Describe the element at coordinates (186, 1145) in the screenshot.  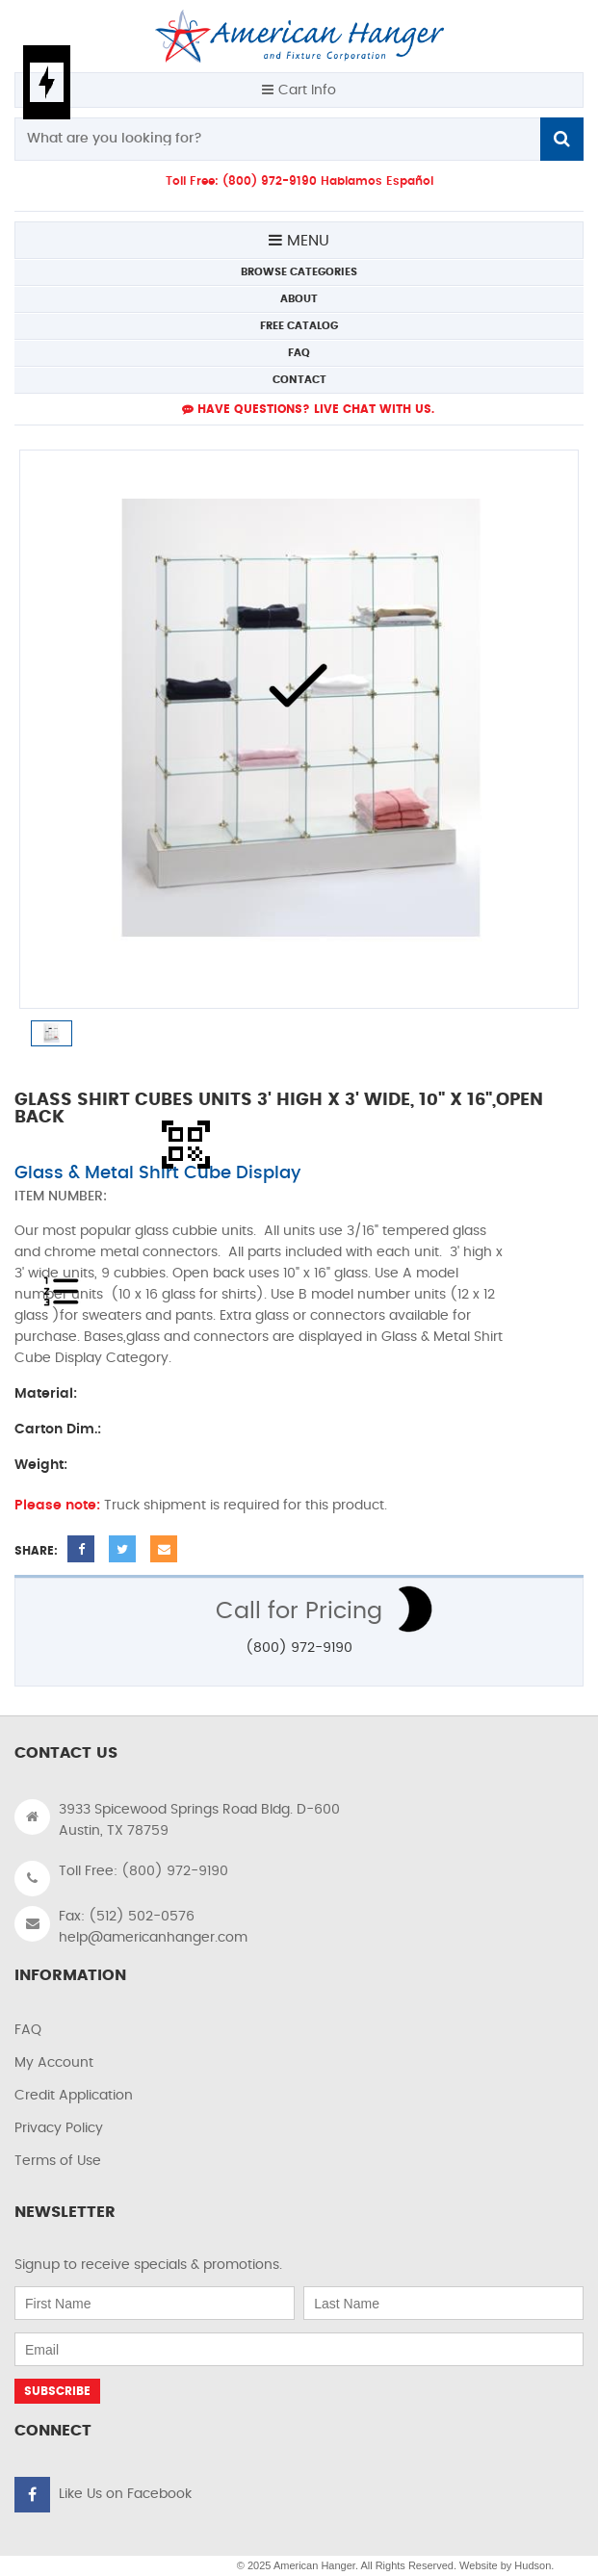
I see `scan a QR code` at that location.